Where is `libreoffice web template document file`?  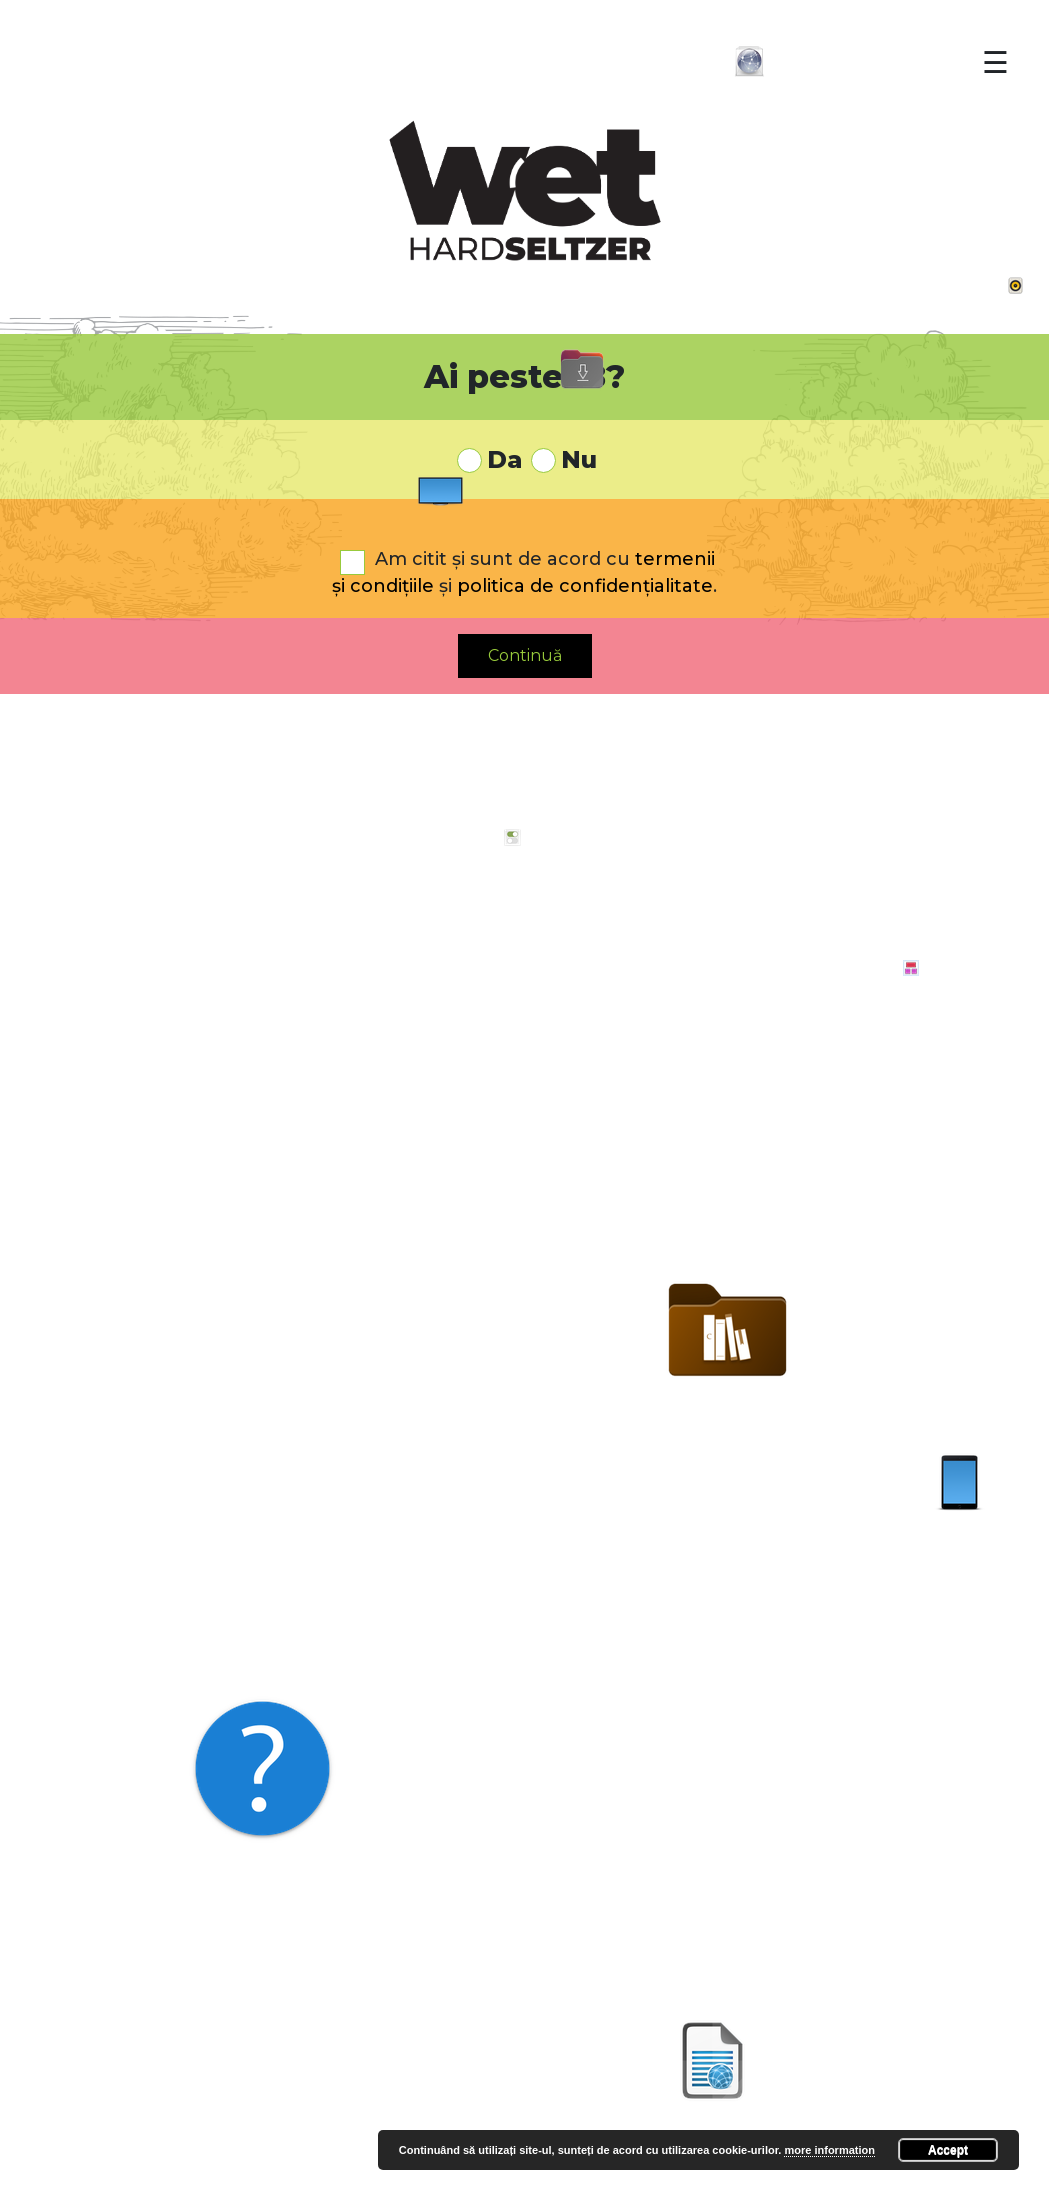
libreoffice web template document file is located at coordinates (712, 2060).